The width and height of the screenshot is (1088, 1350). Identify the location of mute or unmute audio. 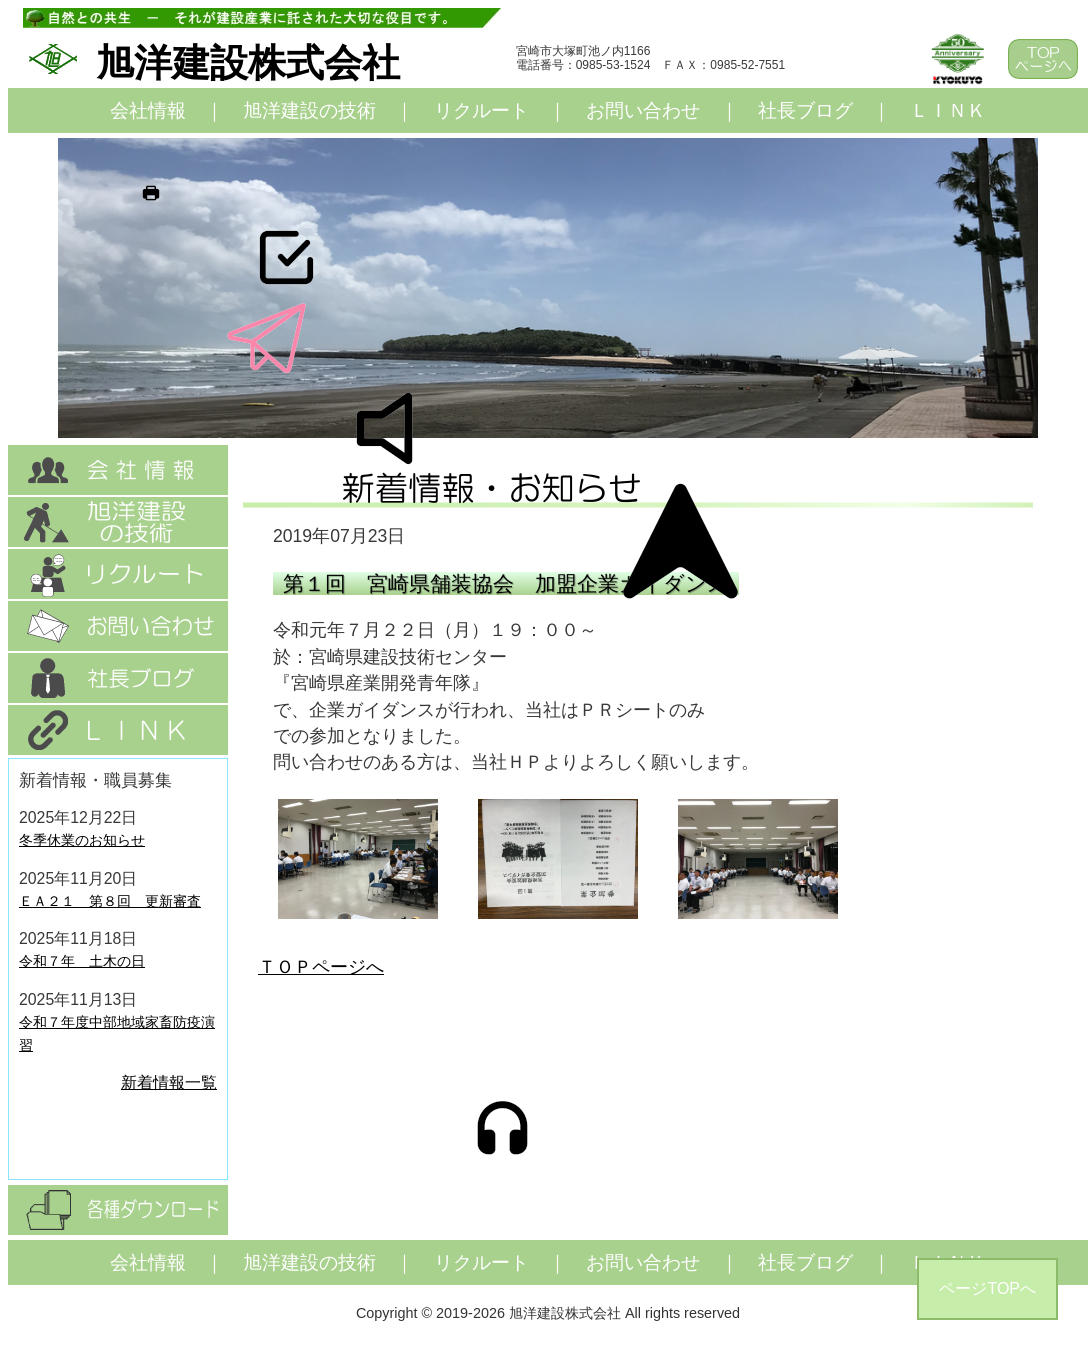
(388, 428).